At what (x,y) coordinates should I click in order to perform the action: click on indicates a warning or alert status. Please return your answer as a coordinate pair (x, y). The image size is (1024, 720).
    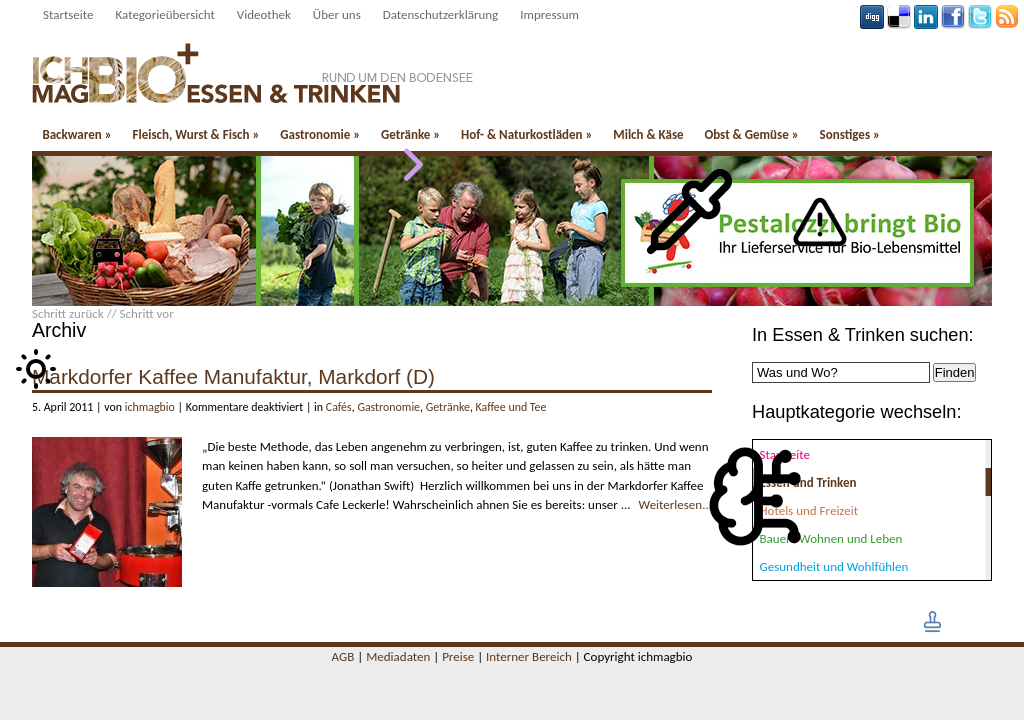
    Looking at the image, I should click on (820, 222).